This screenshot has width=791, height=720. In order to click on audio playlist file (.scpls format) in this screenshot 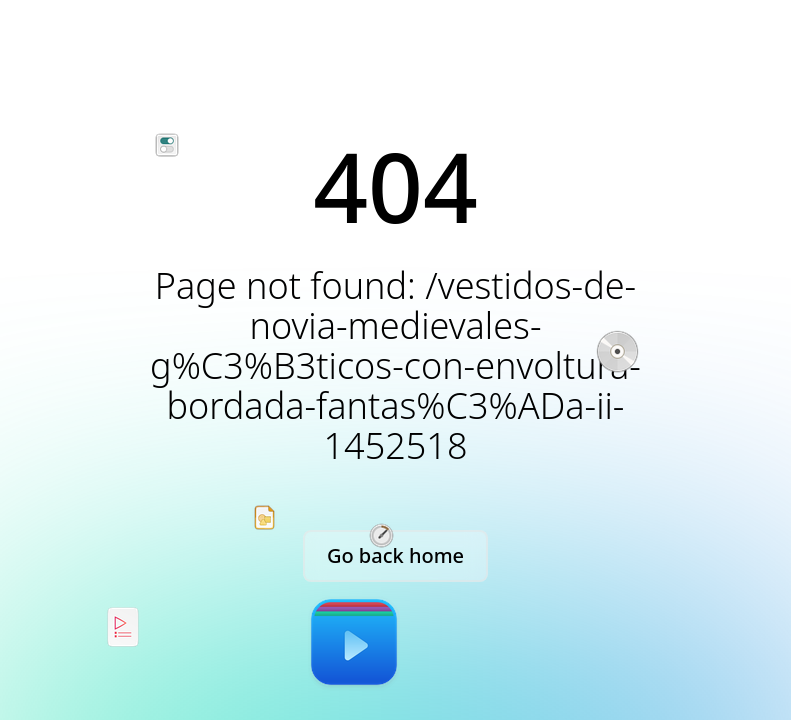, I will do `click(123, 627)`.